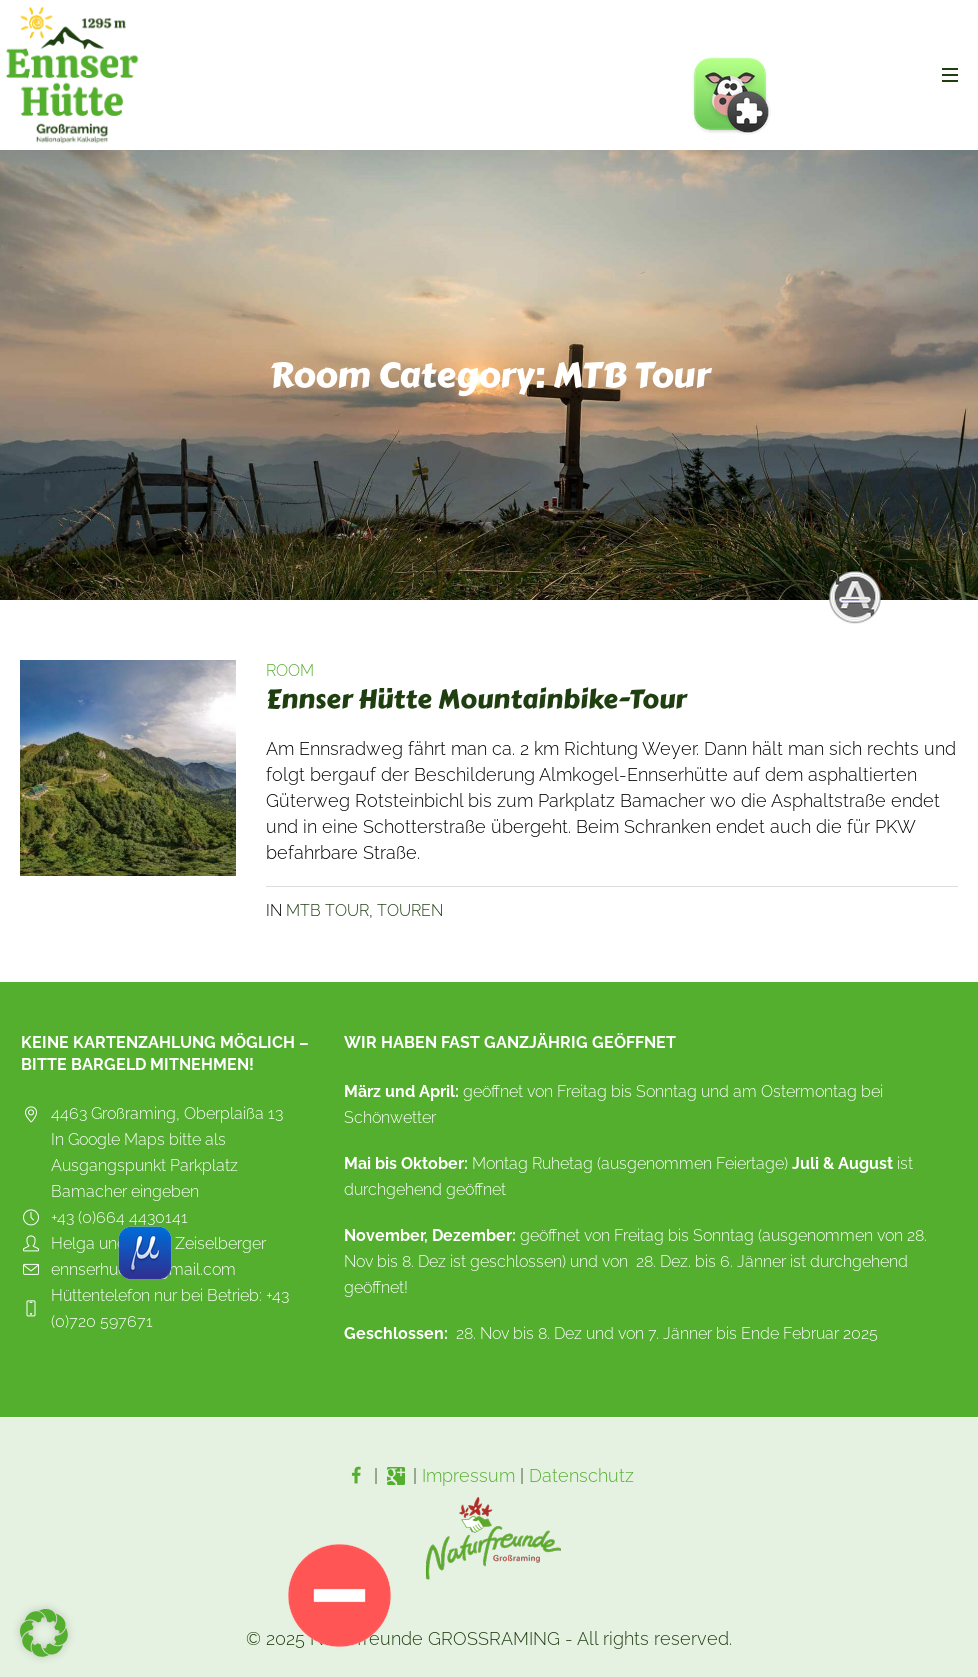  What do you see at coordinates (339, 1595) in the screenshot?
I see `remove an item from a list or collection` at bounding box center [339, 1595].